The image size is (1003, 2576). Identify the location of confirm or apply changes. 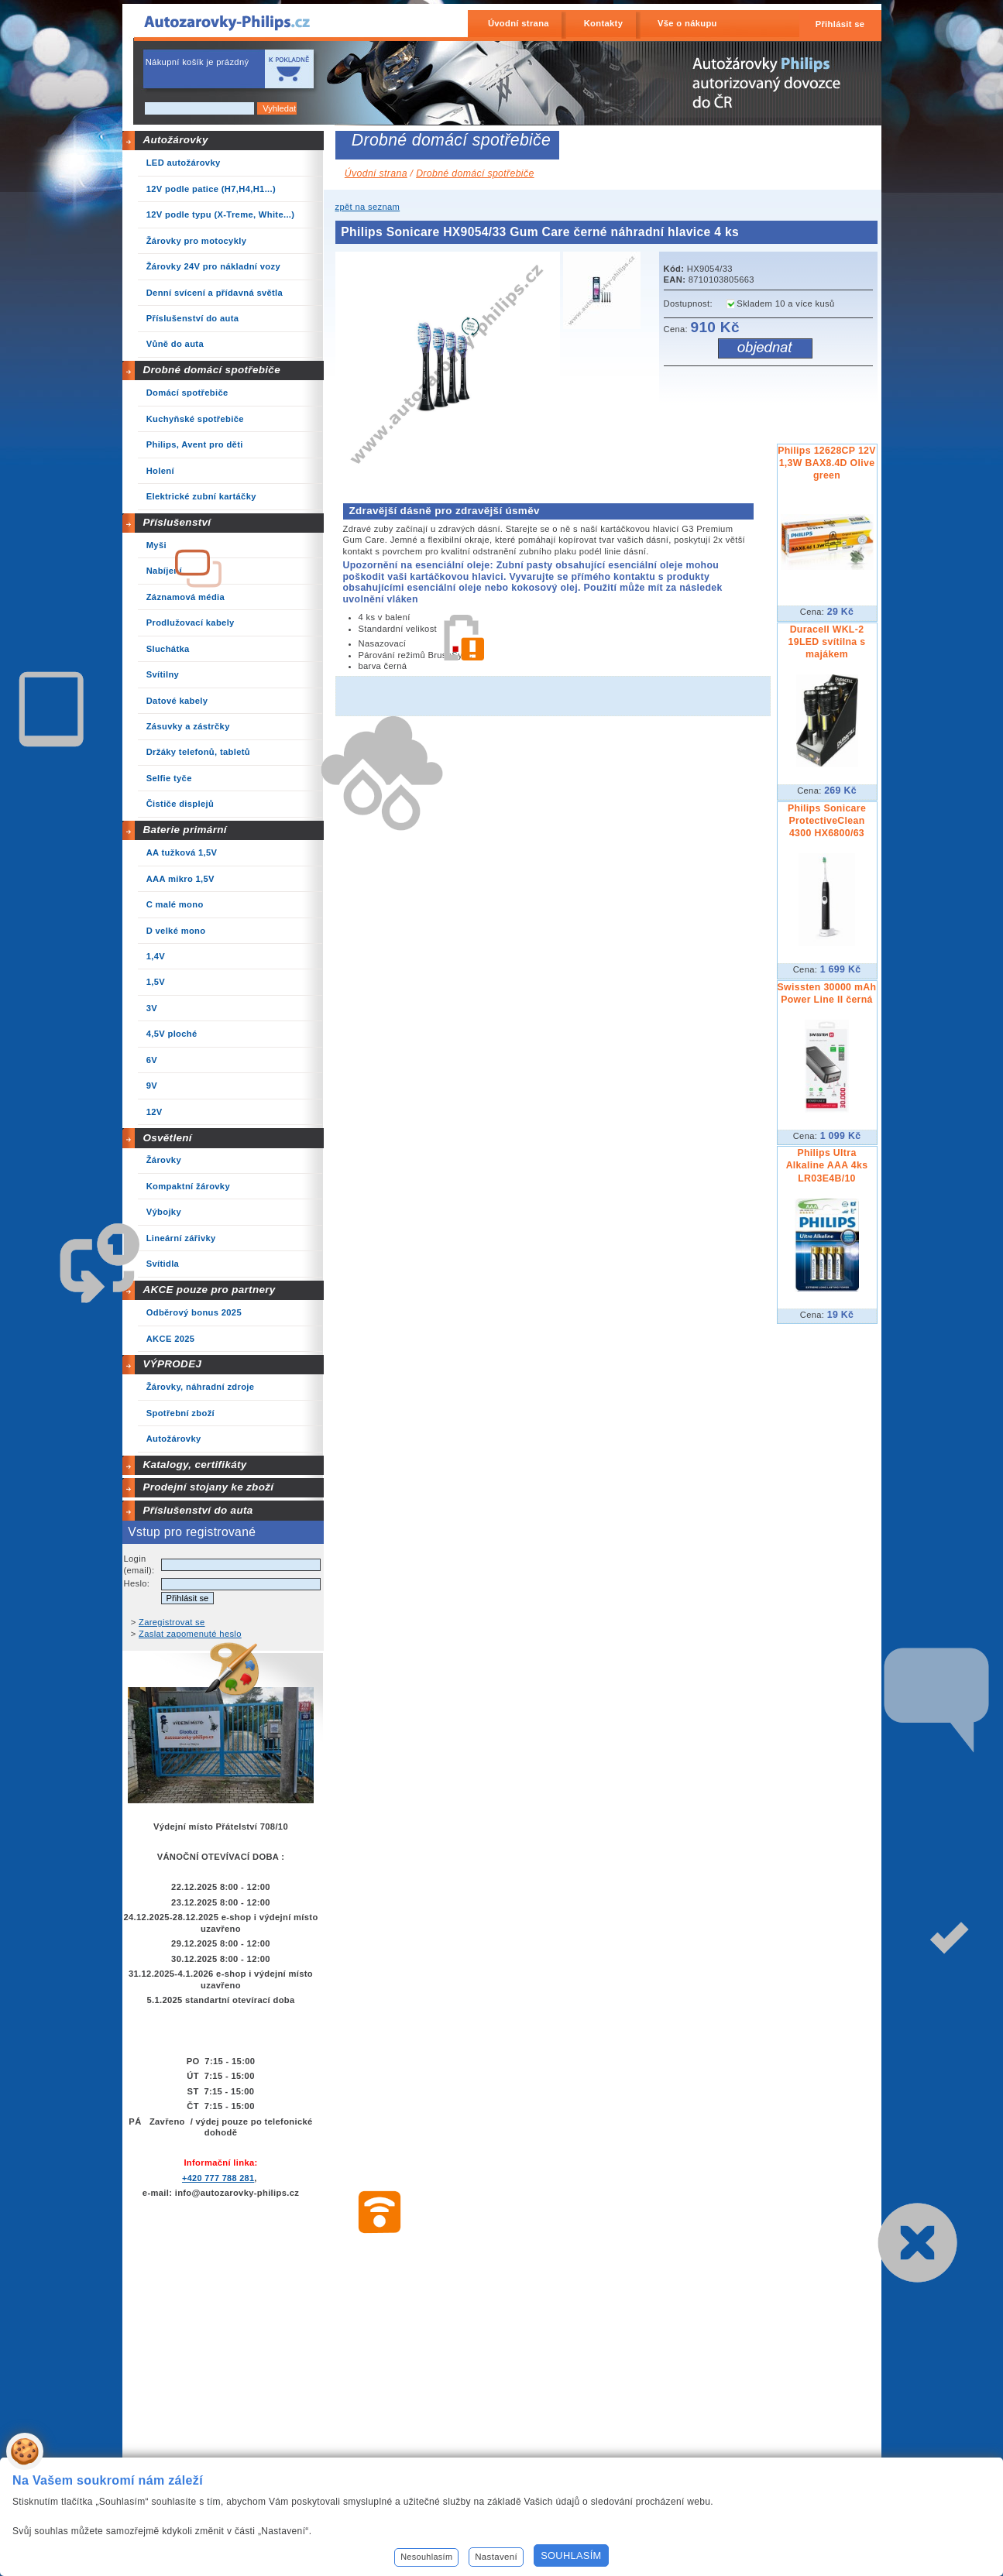
(947, 1936).